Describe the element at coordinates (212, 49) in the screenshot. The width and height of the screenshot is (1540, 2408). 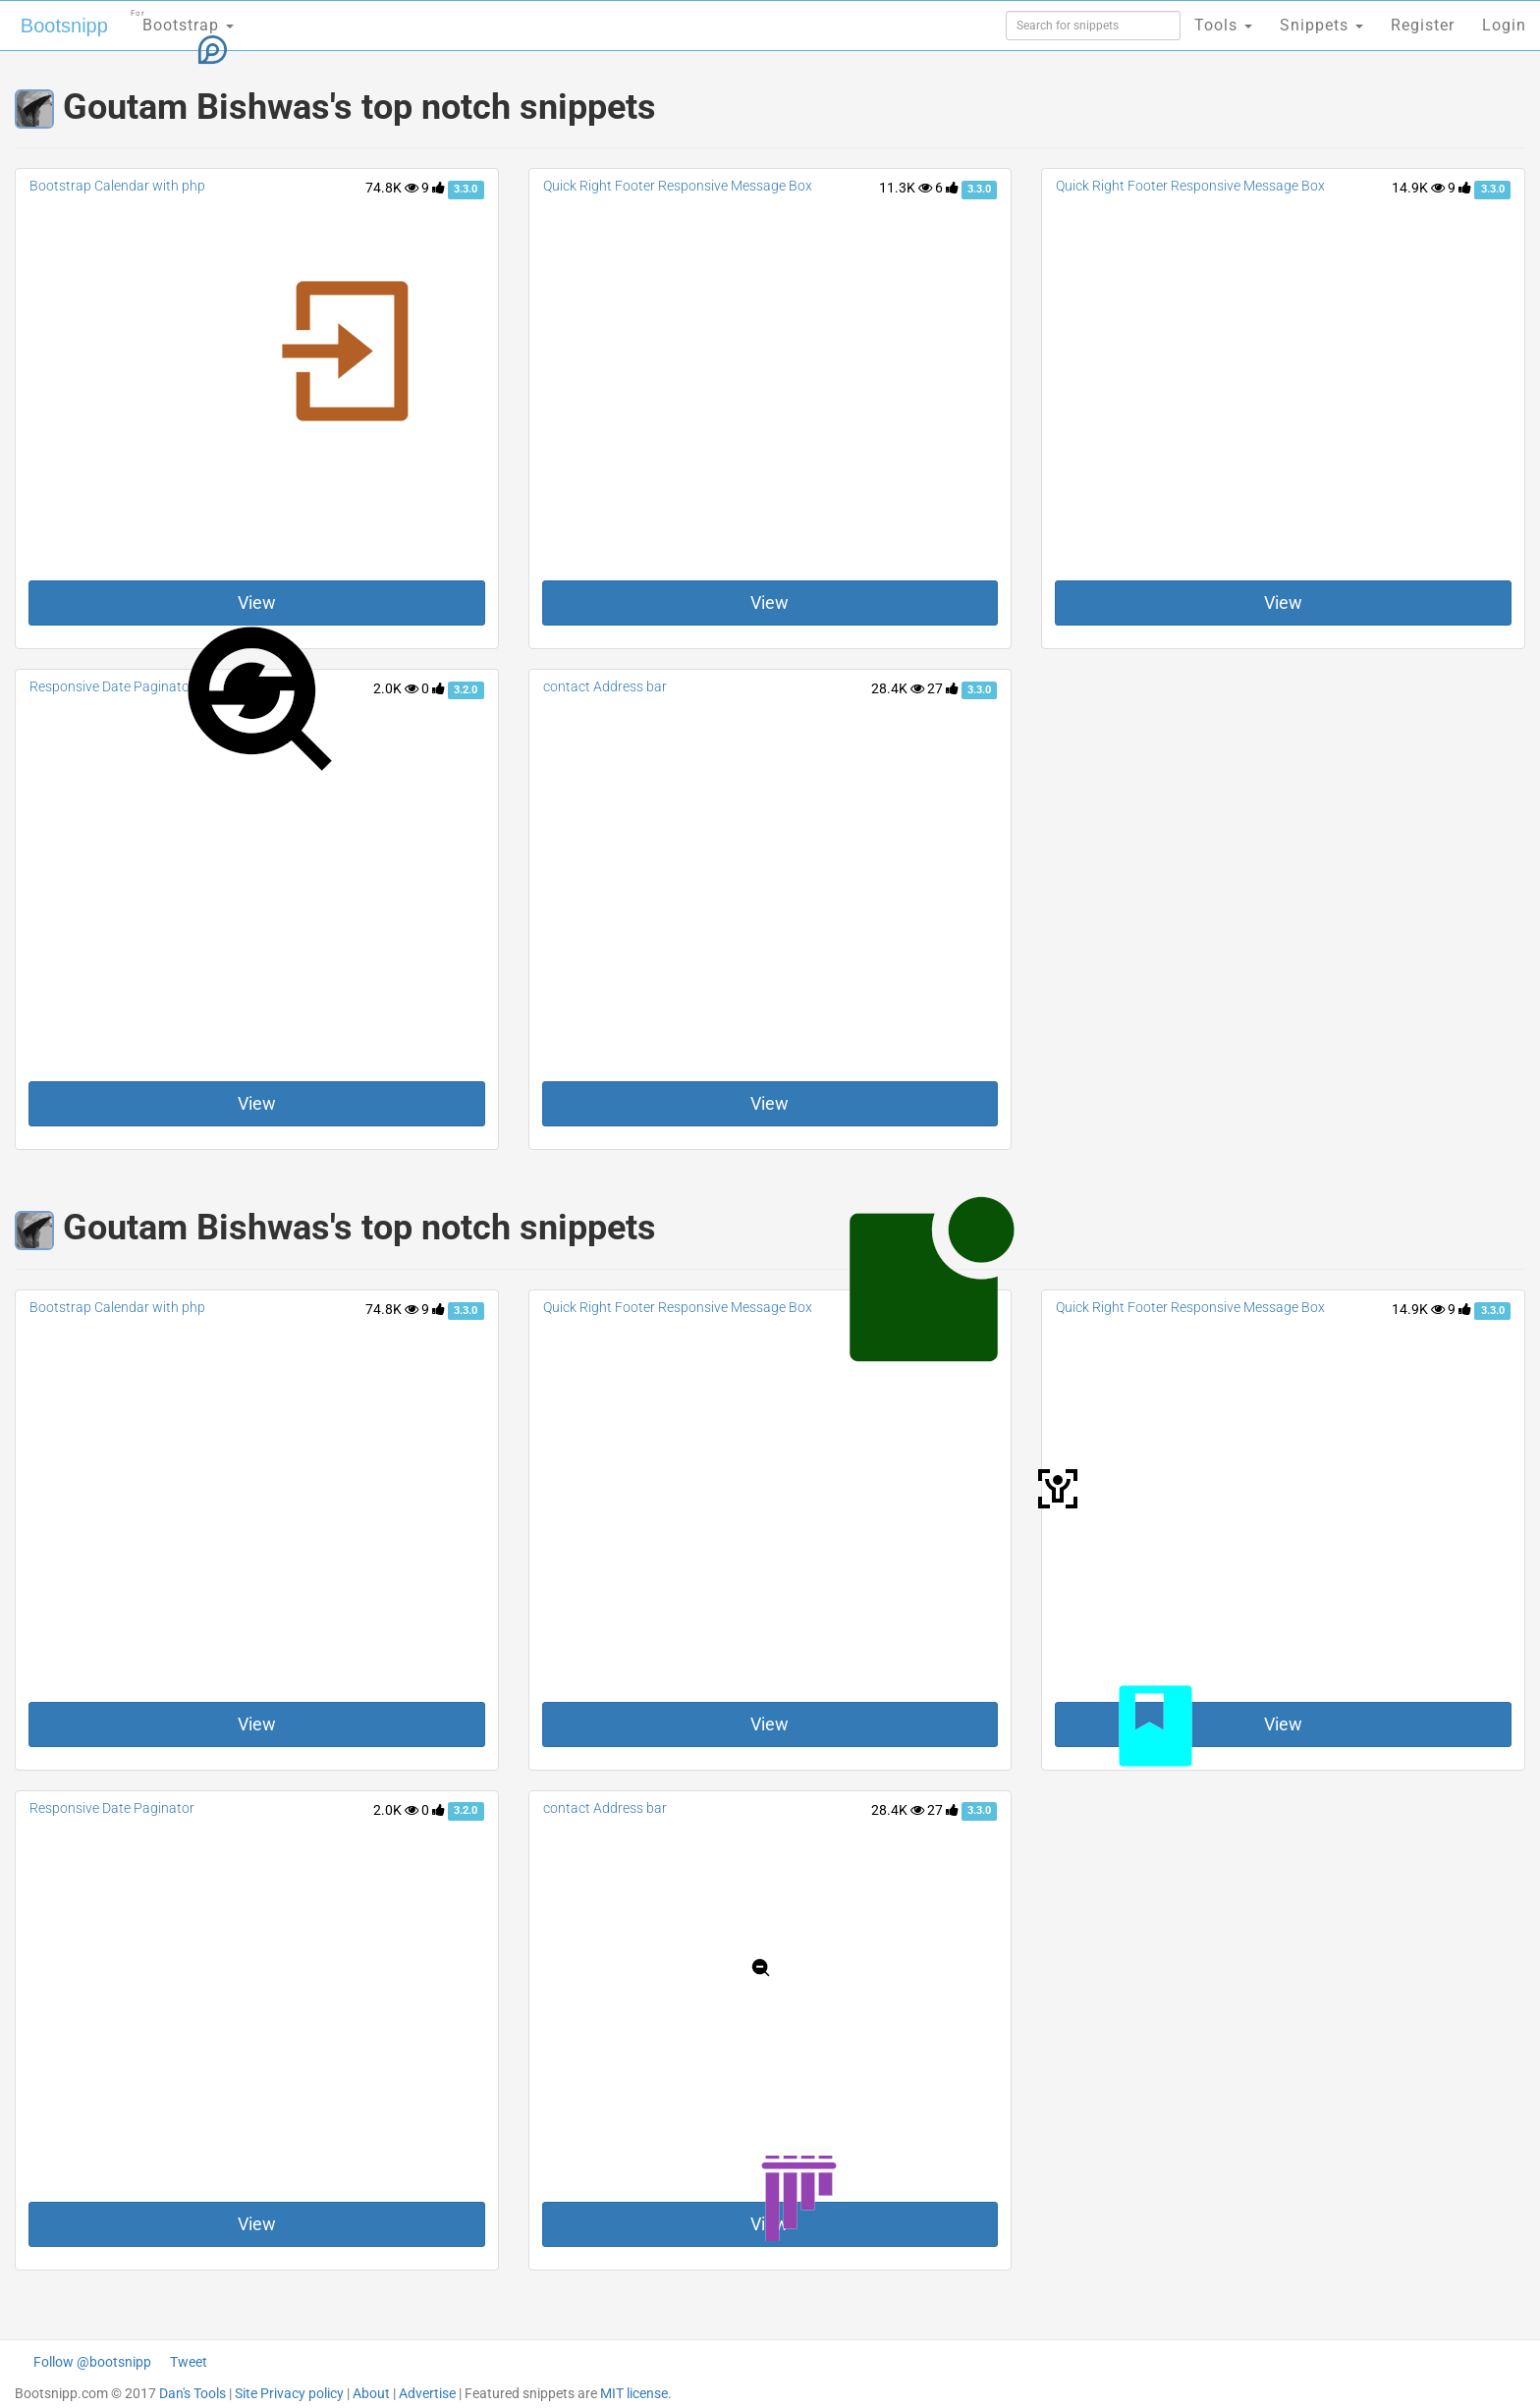
I see `open microsoft loop app` at that location.